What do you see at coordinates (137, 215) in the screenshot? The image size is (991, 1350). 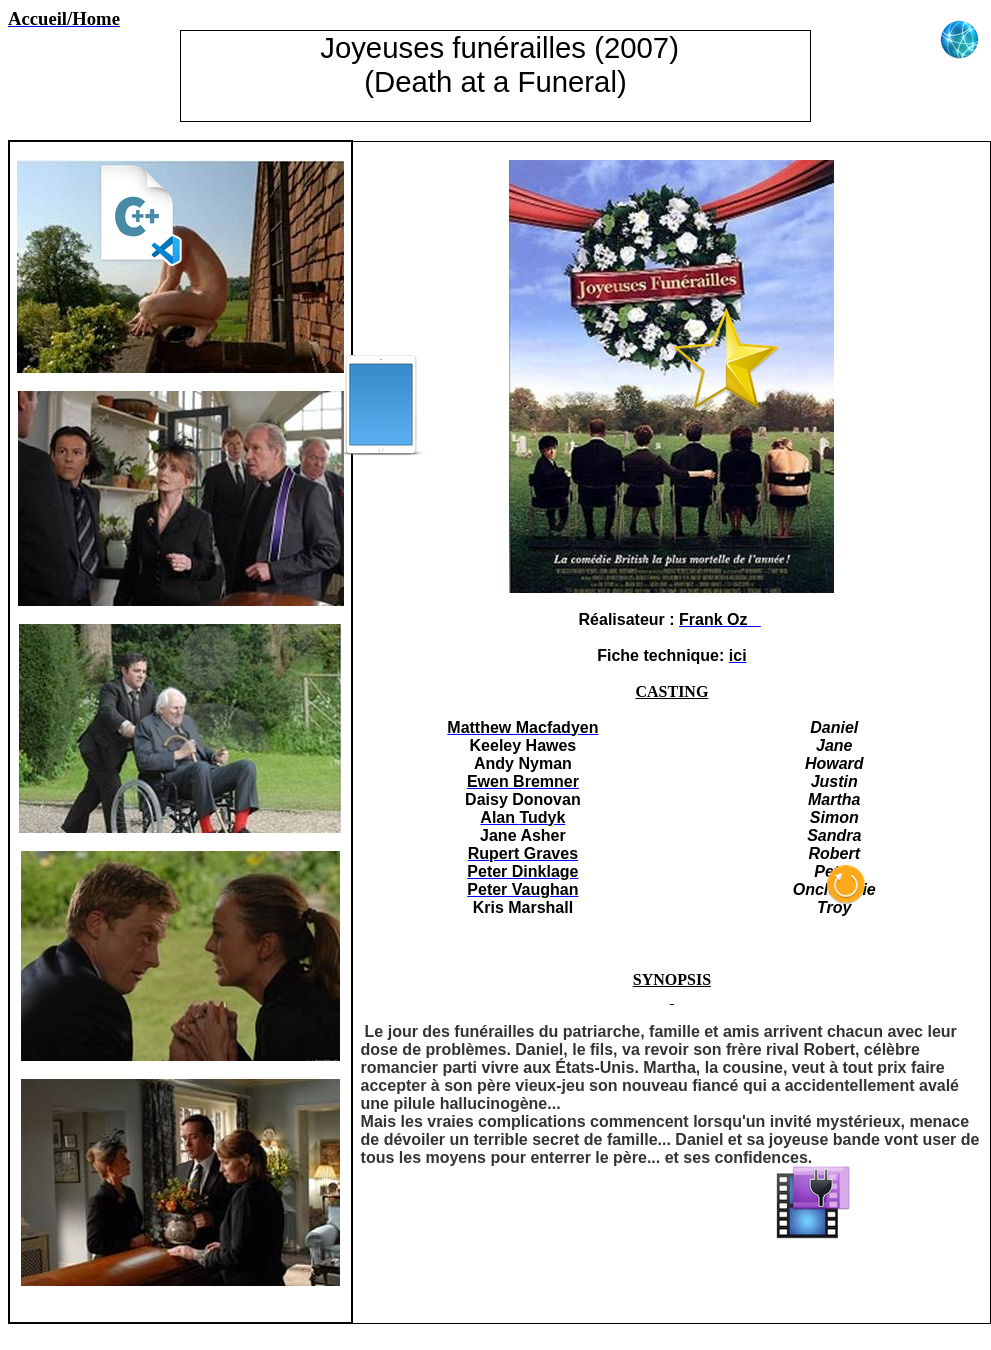 I see `open a C++ source file in Visual Studio Code` at bounding box center [137, 215].